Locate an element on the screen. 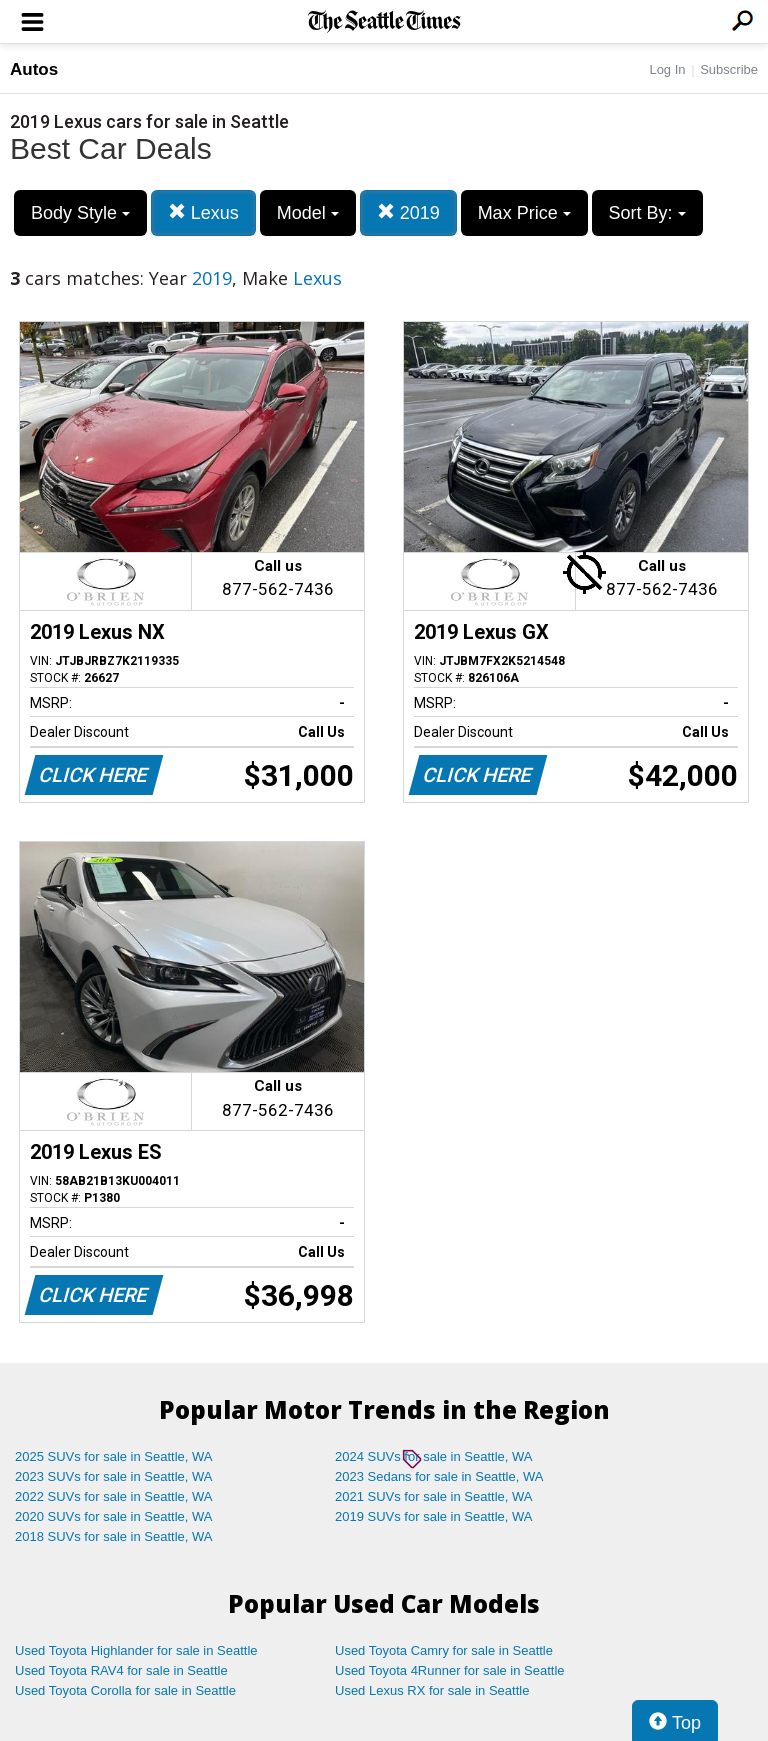 The height and width of the screenshot is (1741, 768). location services are disabled is located at coordinates (584, 572).